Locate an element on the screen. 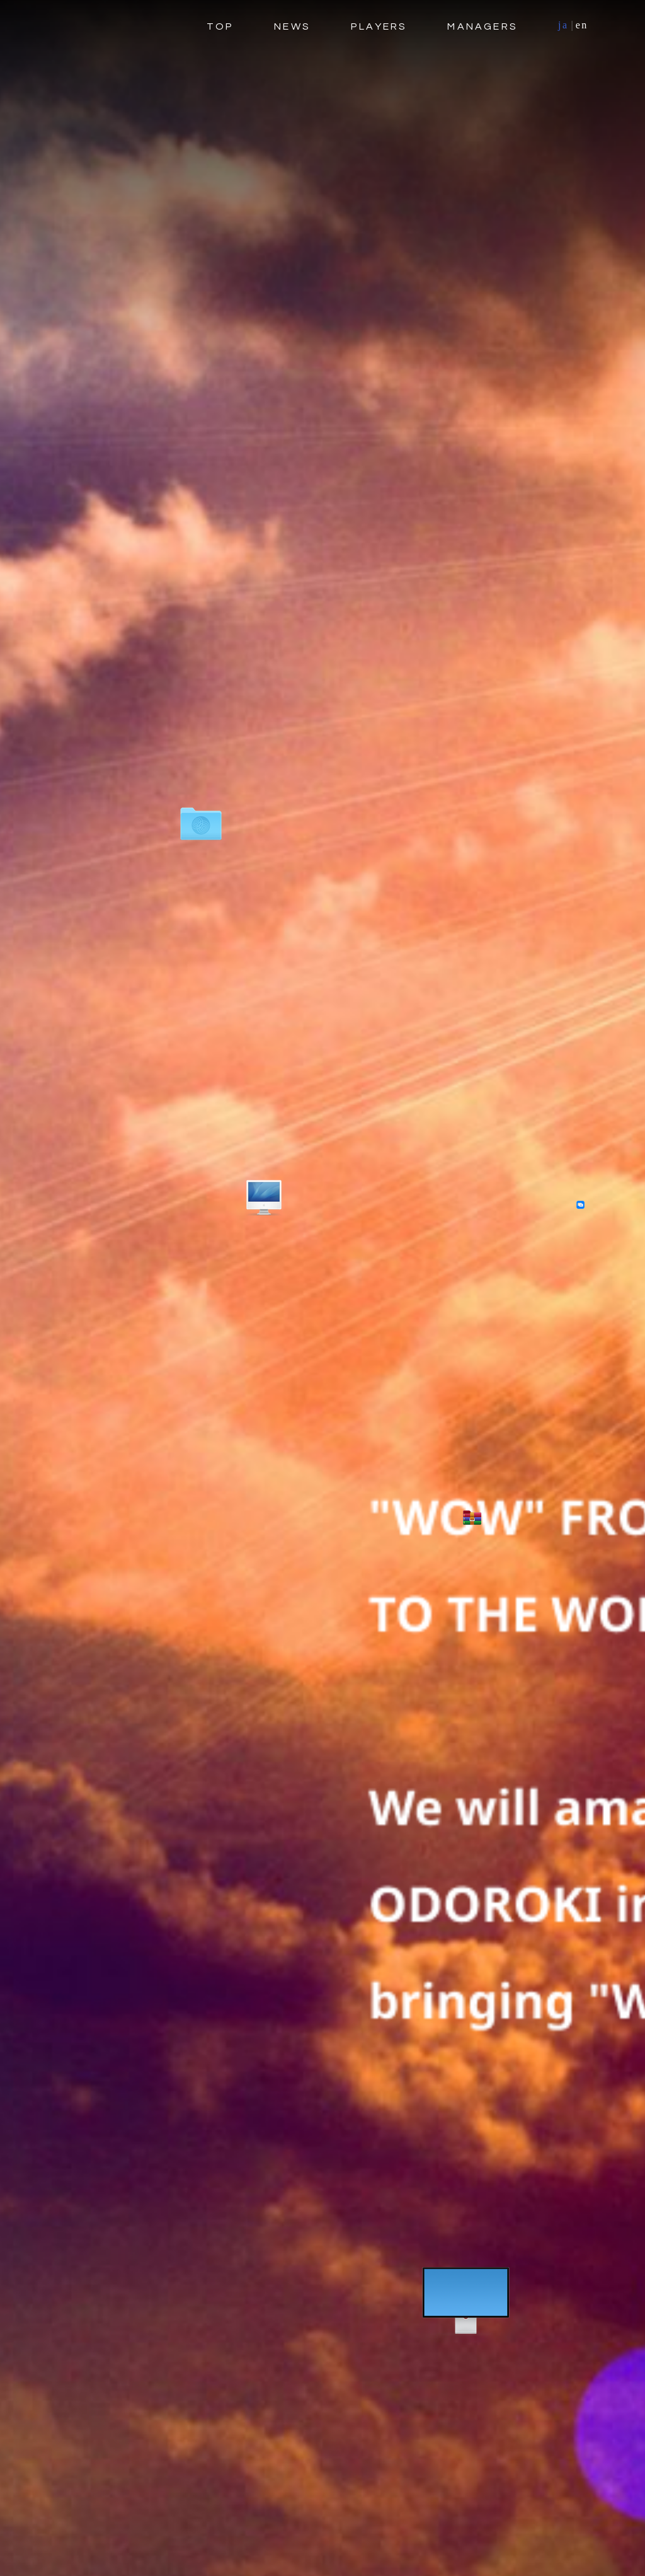  switch between open windows or applications is located at coordinates (580, 1204).